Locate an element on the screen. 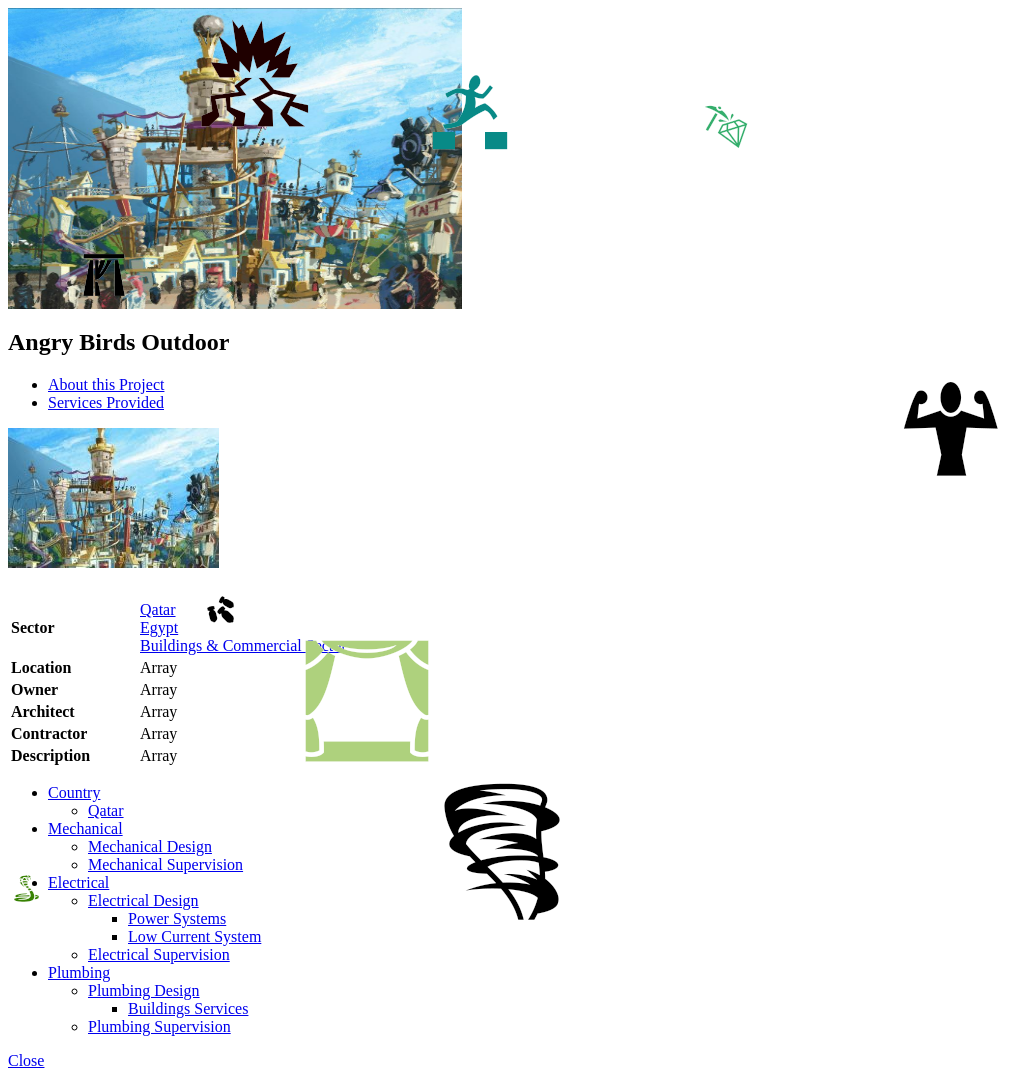 The image size is (1024, 1078). indicates severe weather alert or tornado warning is located at coordinates (503, 852).